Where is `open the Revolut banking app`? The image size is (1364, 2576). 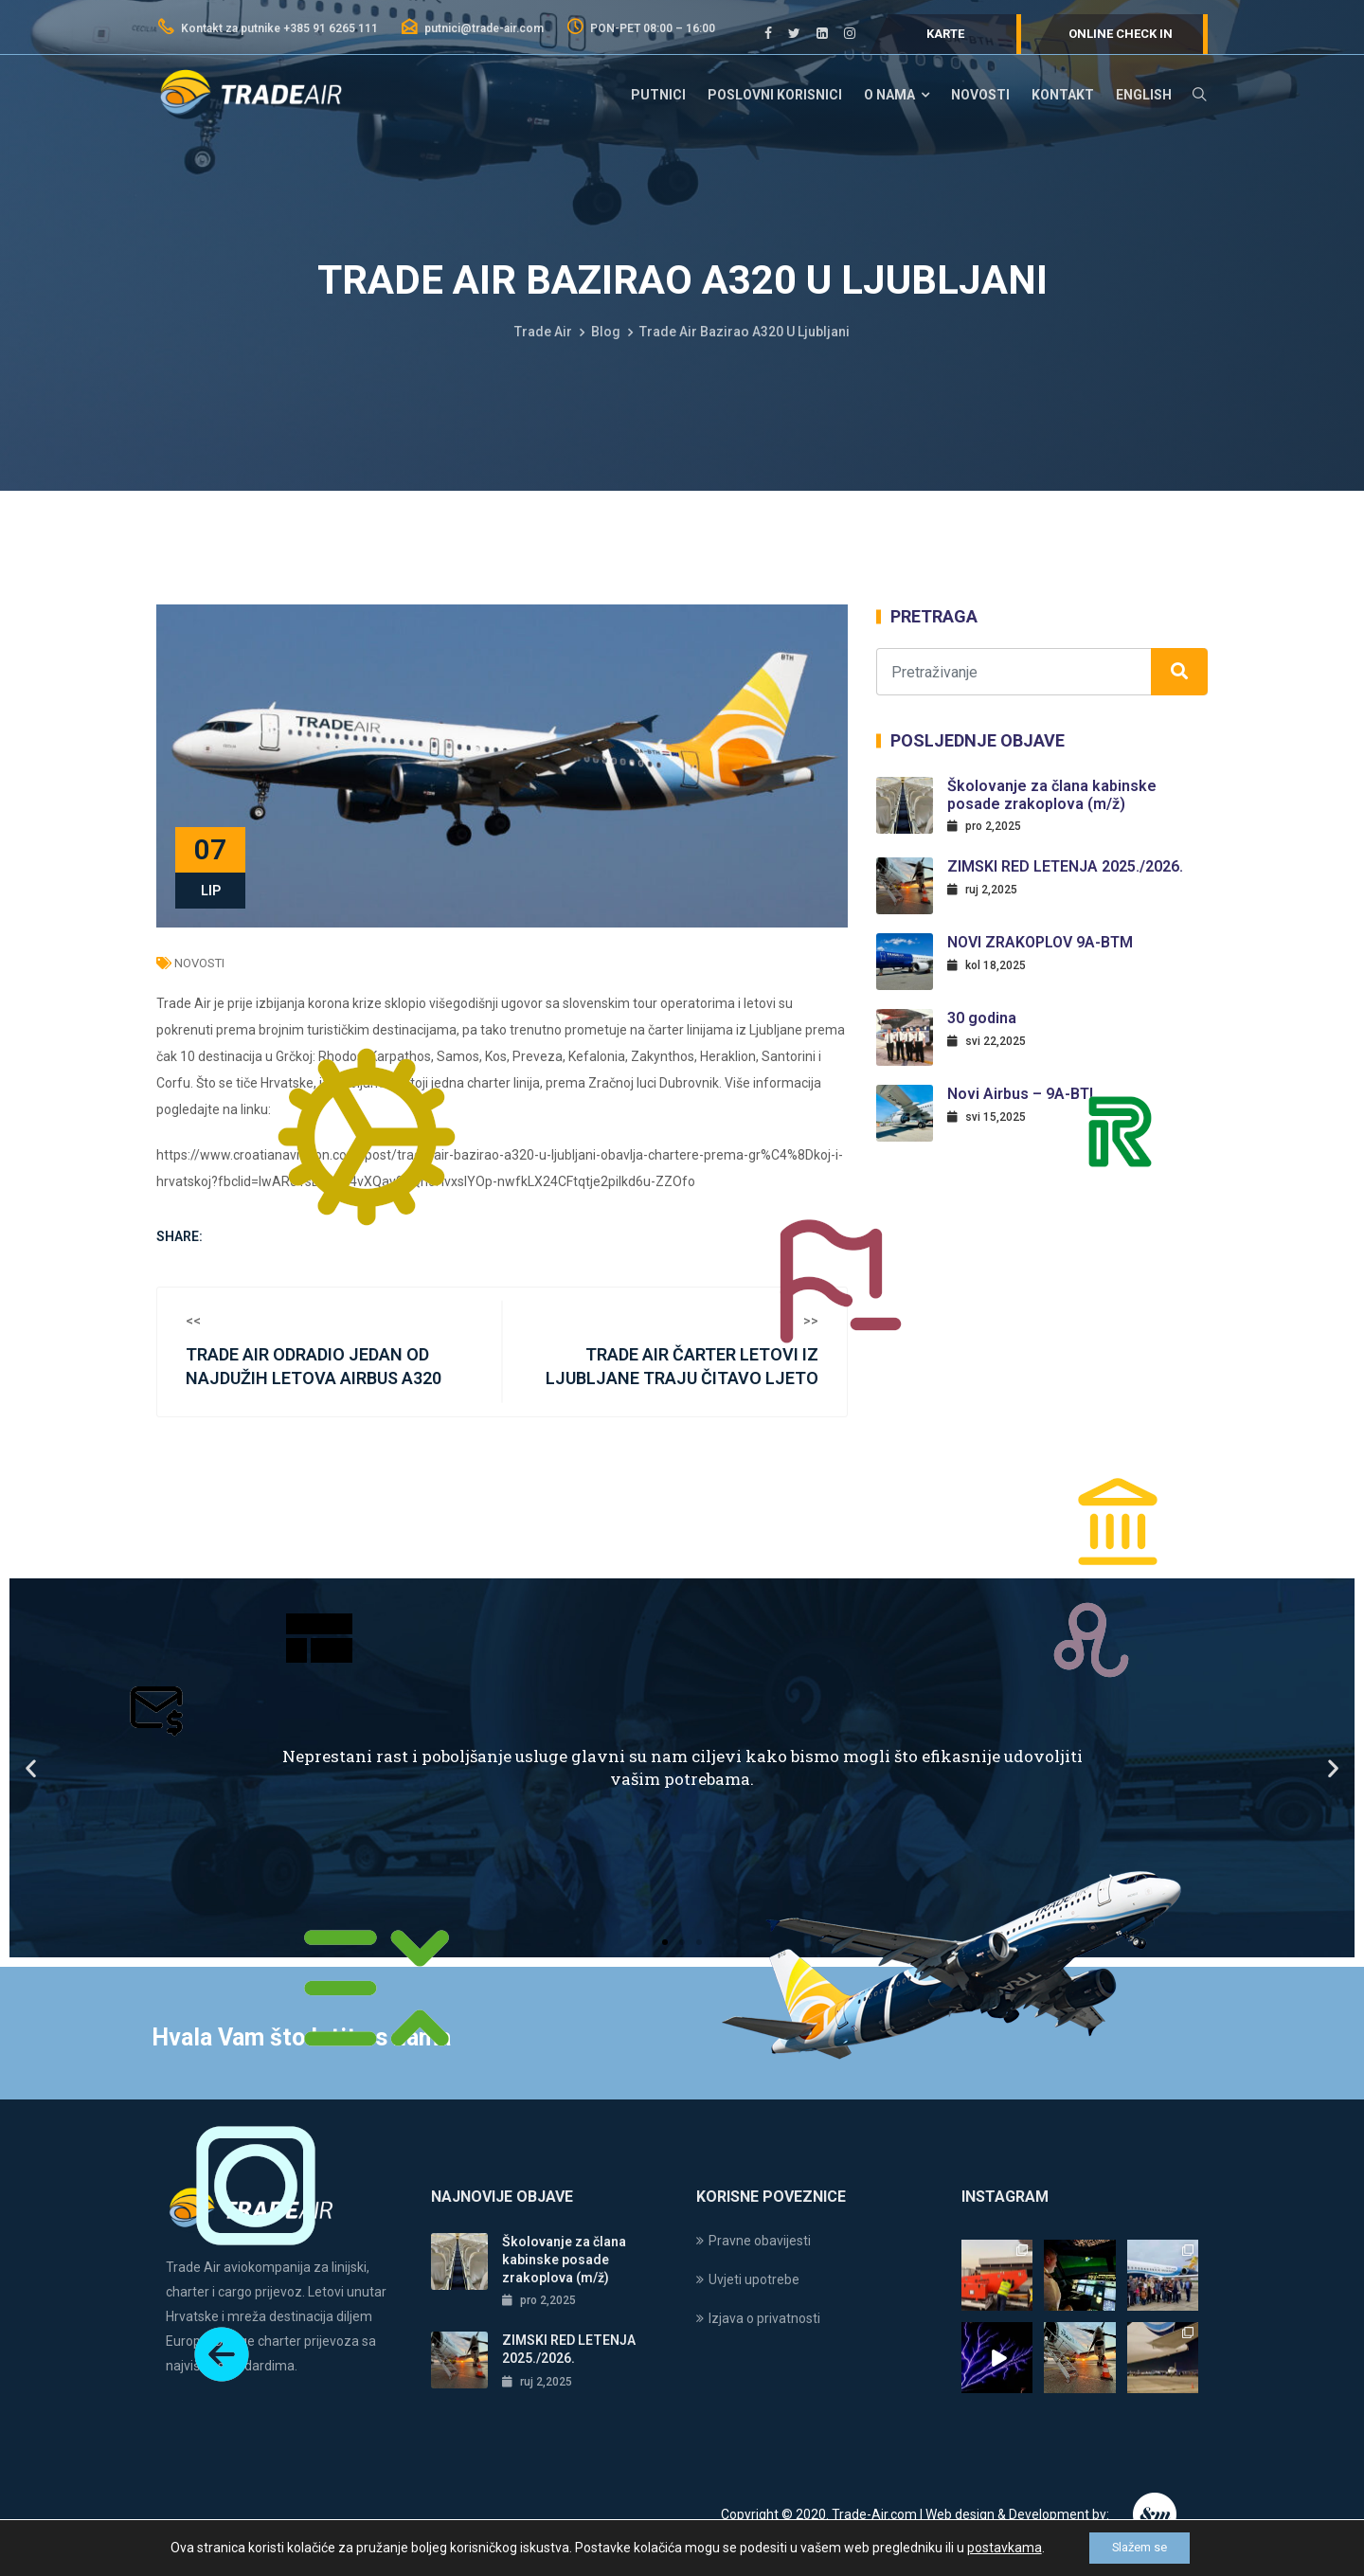
open the Revolut banking app is located at coordinates (1120, 1131).